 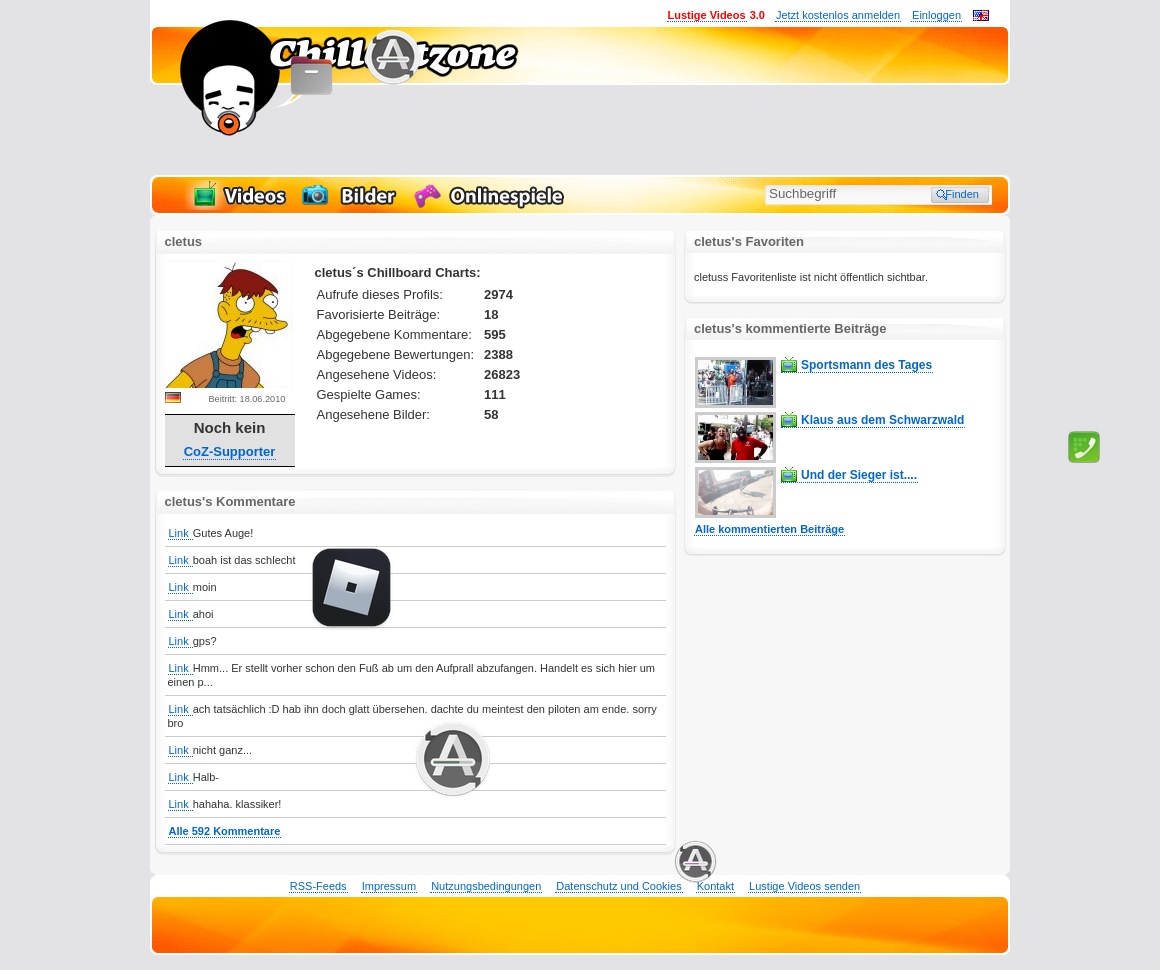 What do you see at coordinates (453, 759) in the screenshot?
I see `open the software update manager` at bounding box center [453, 759].